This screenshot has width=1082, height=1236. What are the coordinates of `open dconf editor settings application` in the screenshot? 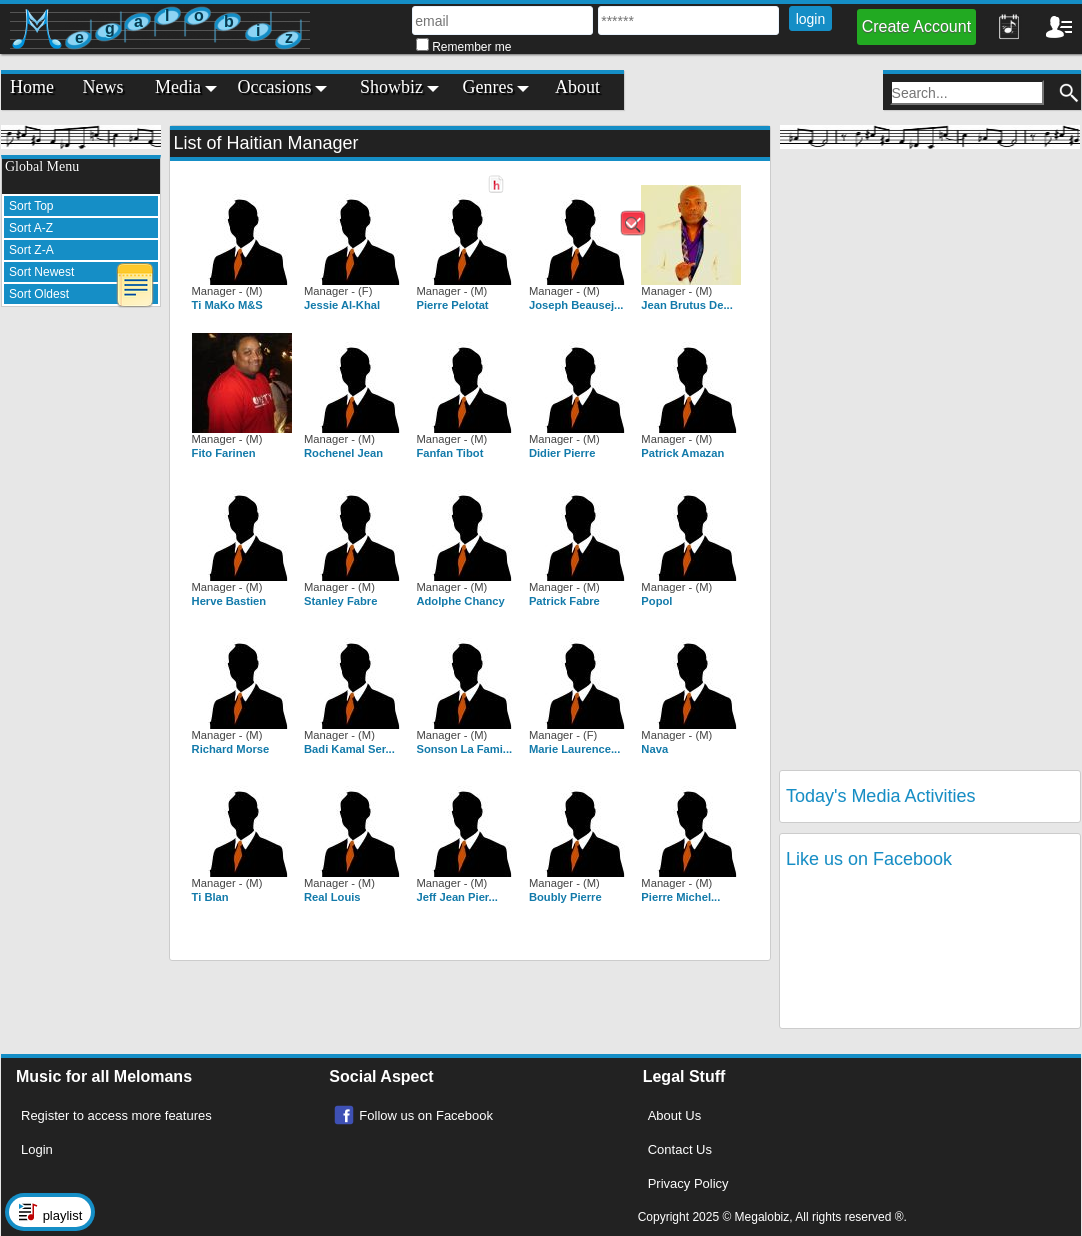 It's located at (633, 223).